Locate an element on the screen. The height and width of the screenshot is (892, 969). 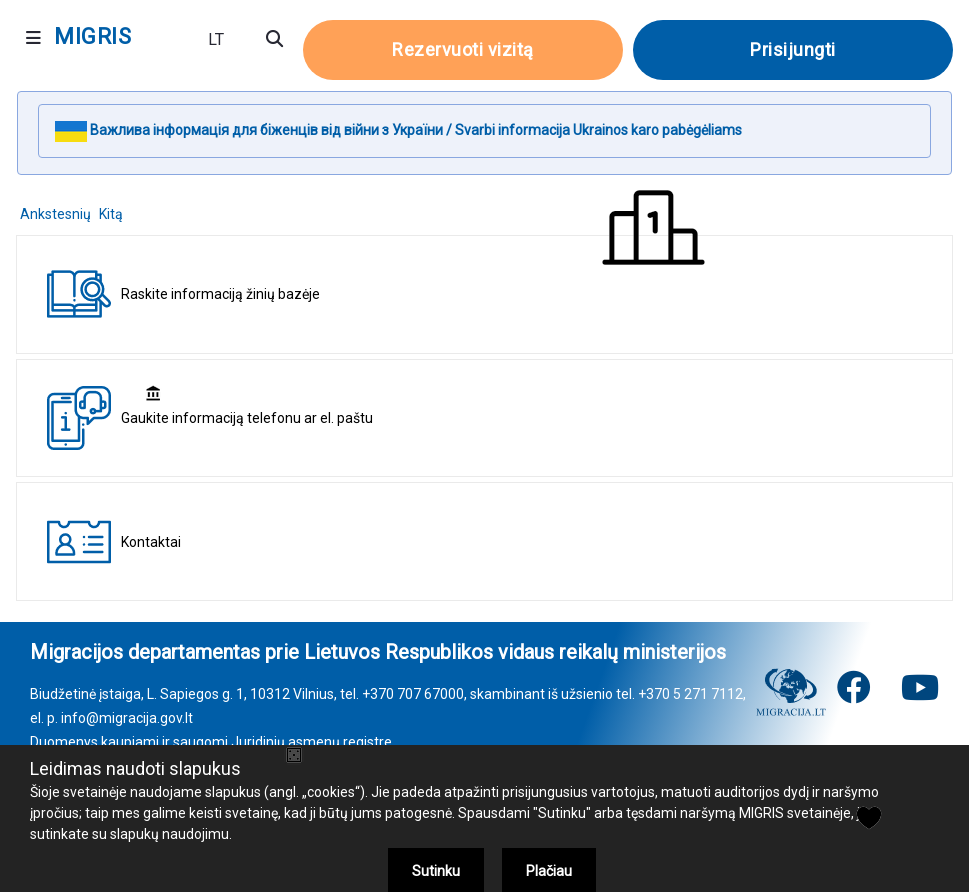
add to favorites is located at coordinates (869, 818).